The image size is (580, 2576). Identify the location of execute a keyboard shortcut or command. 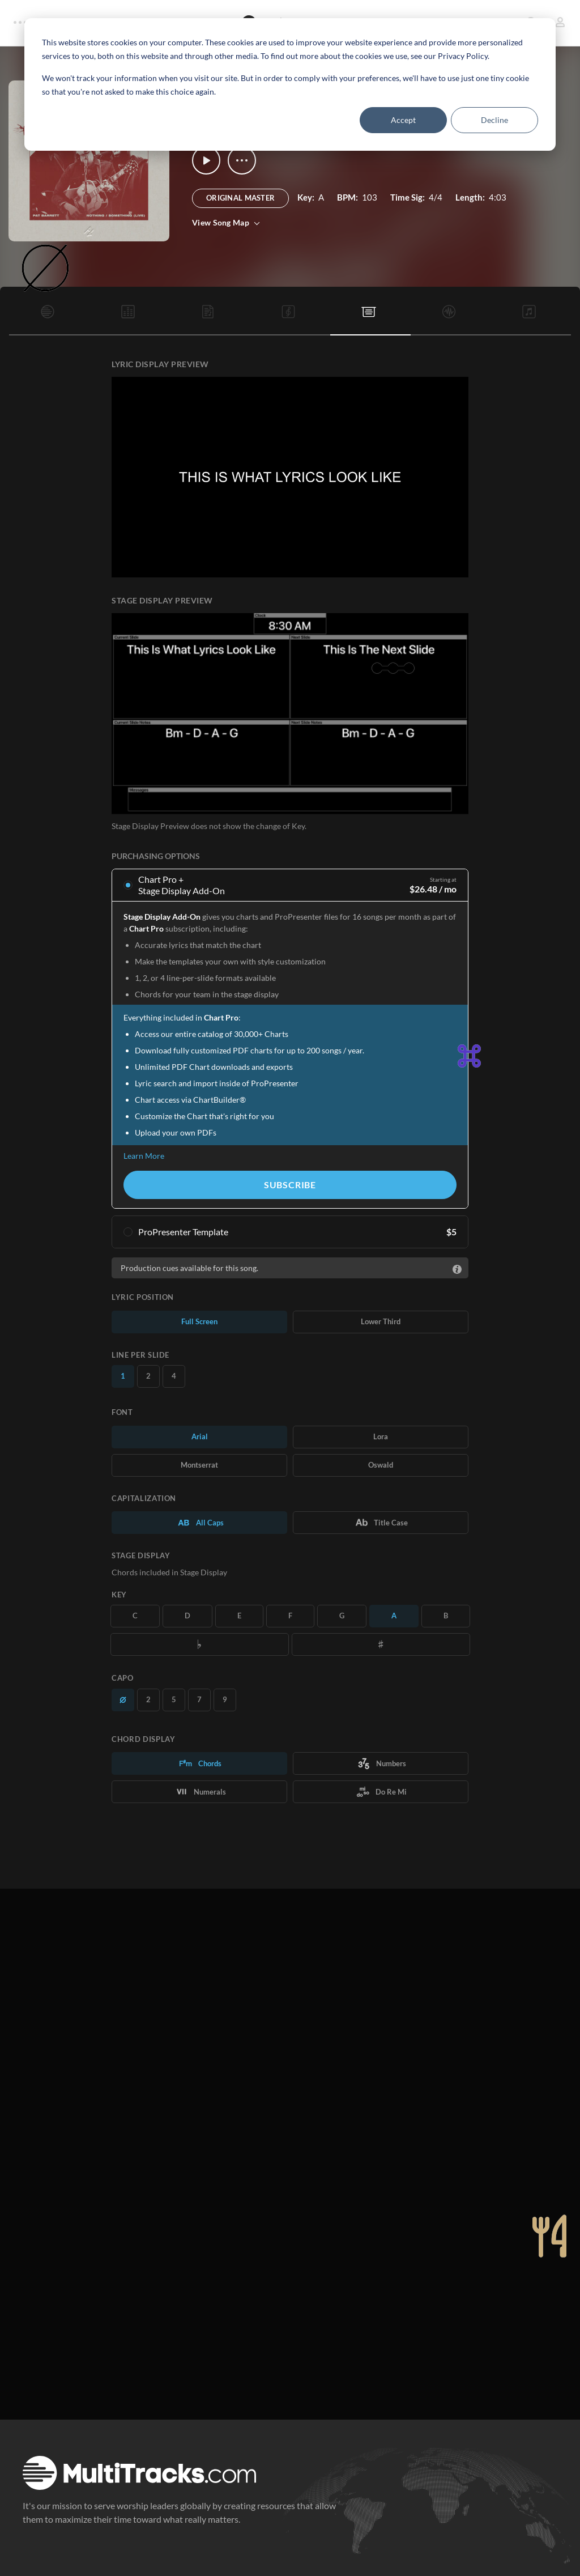
(469, 1056).